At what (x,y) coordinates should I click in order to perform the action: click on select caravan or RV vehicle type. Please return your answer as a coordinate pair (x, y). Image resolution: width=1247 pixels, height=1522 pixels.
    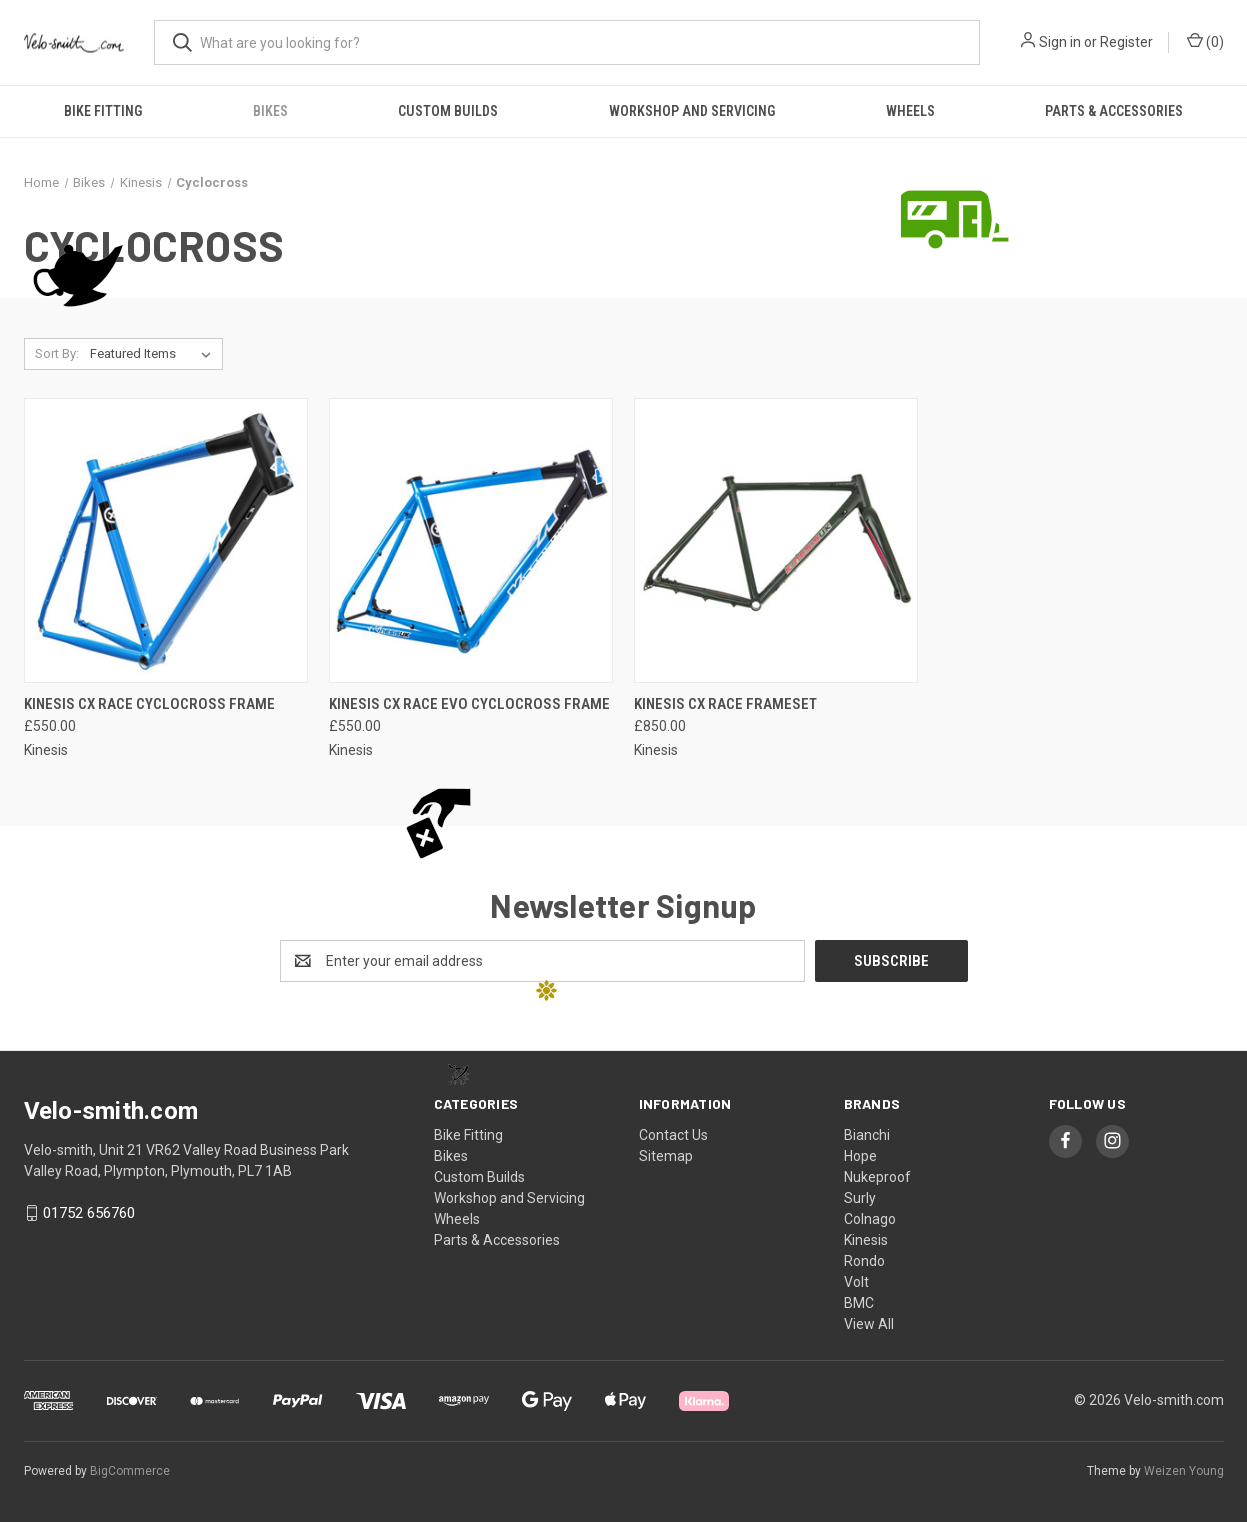
    Looking at the image, I should click on (954, 219).